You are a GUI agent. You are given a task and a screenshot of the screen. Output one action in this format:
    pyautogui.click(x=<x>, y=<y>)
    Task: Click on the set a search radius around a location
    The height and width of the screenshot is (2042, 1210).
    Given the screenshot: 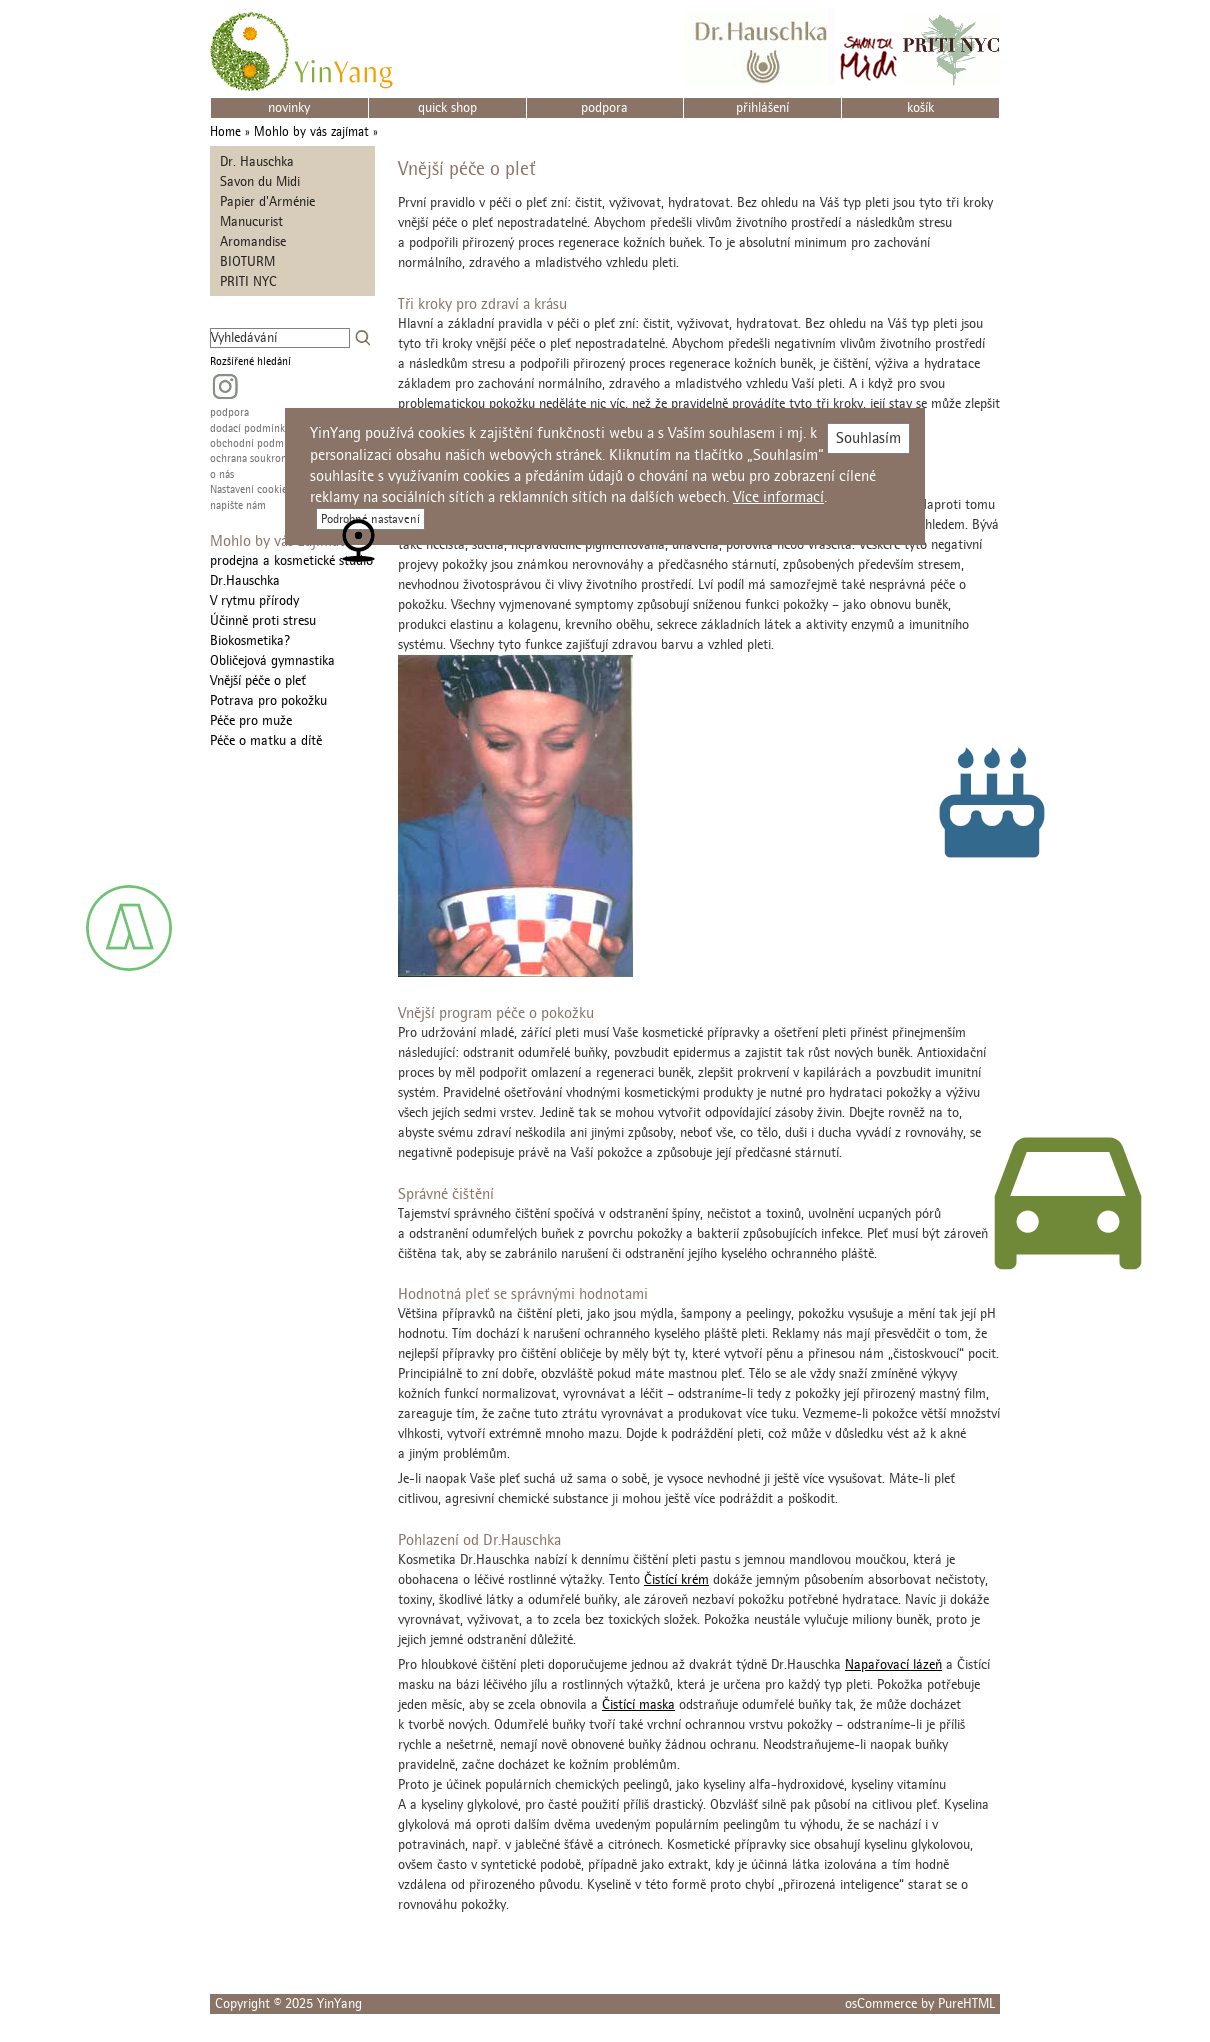 What is the action you would take?
    pyautogui.click(x=358, y=539)
    